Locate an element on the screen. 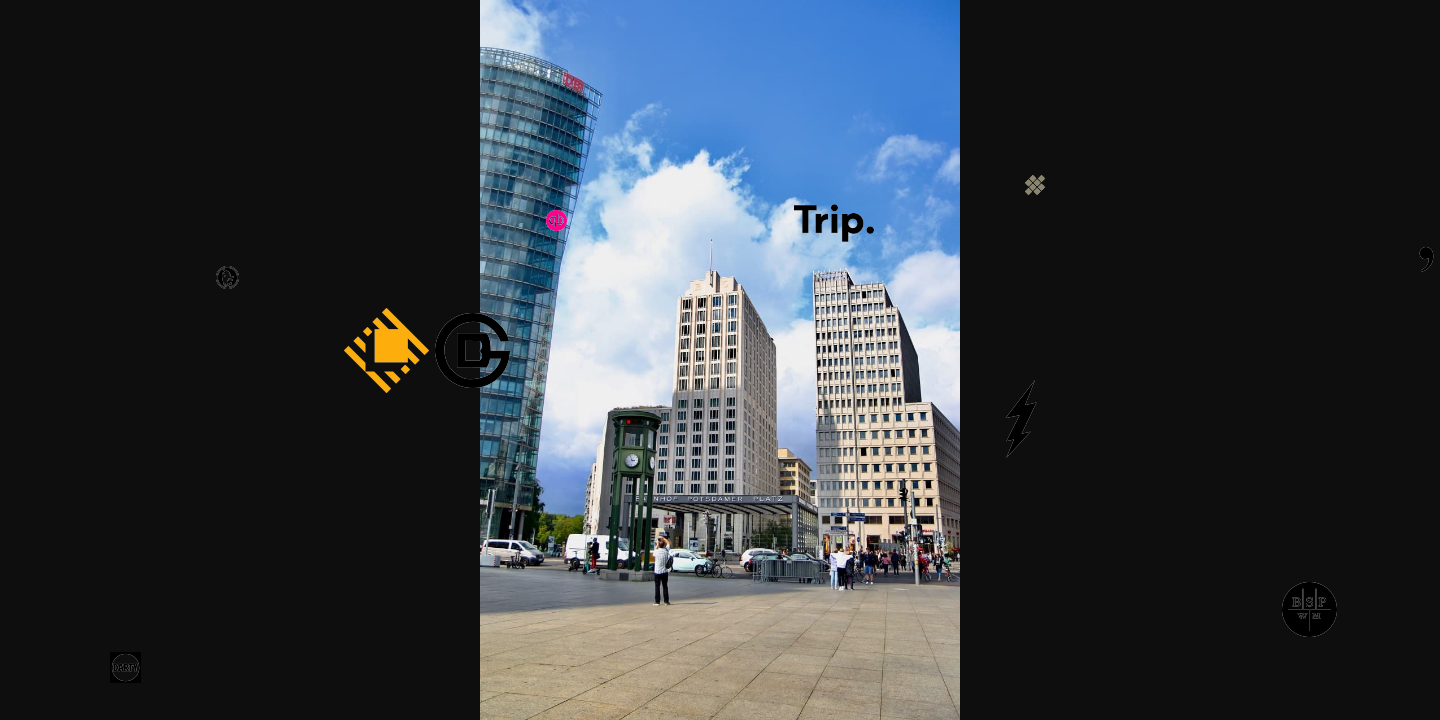 Image resolution: width=1440 pixels, height=720 pixels. open the Trip.com app is located at coordinates (834, 223).